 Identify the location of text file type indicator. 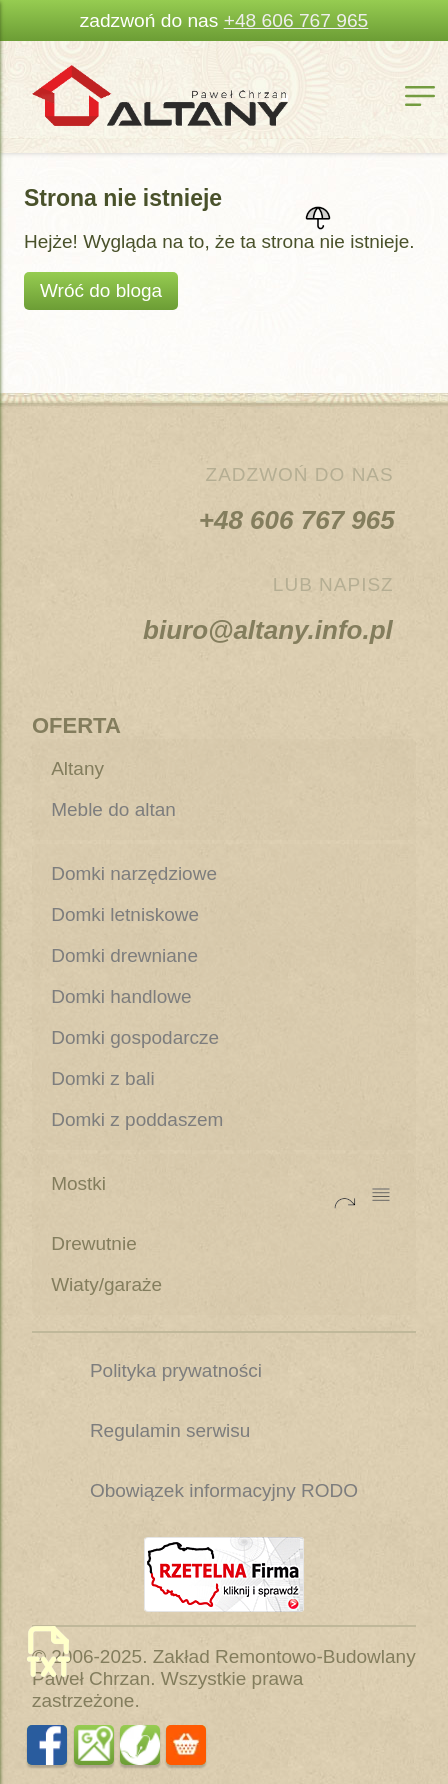
(48, 1651).